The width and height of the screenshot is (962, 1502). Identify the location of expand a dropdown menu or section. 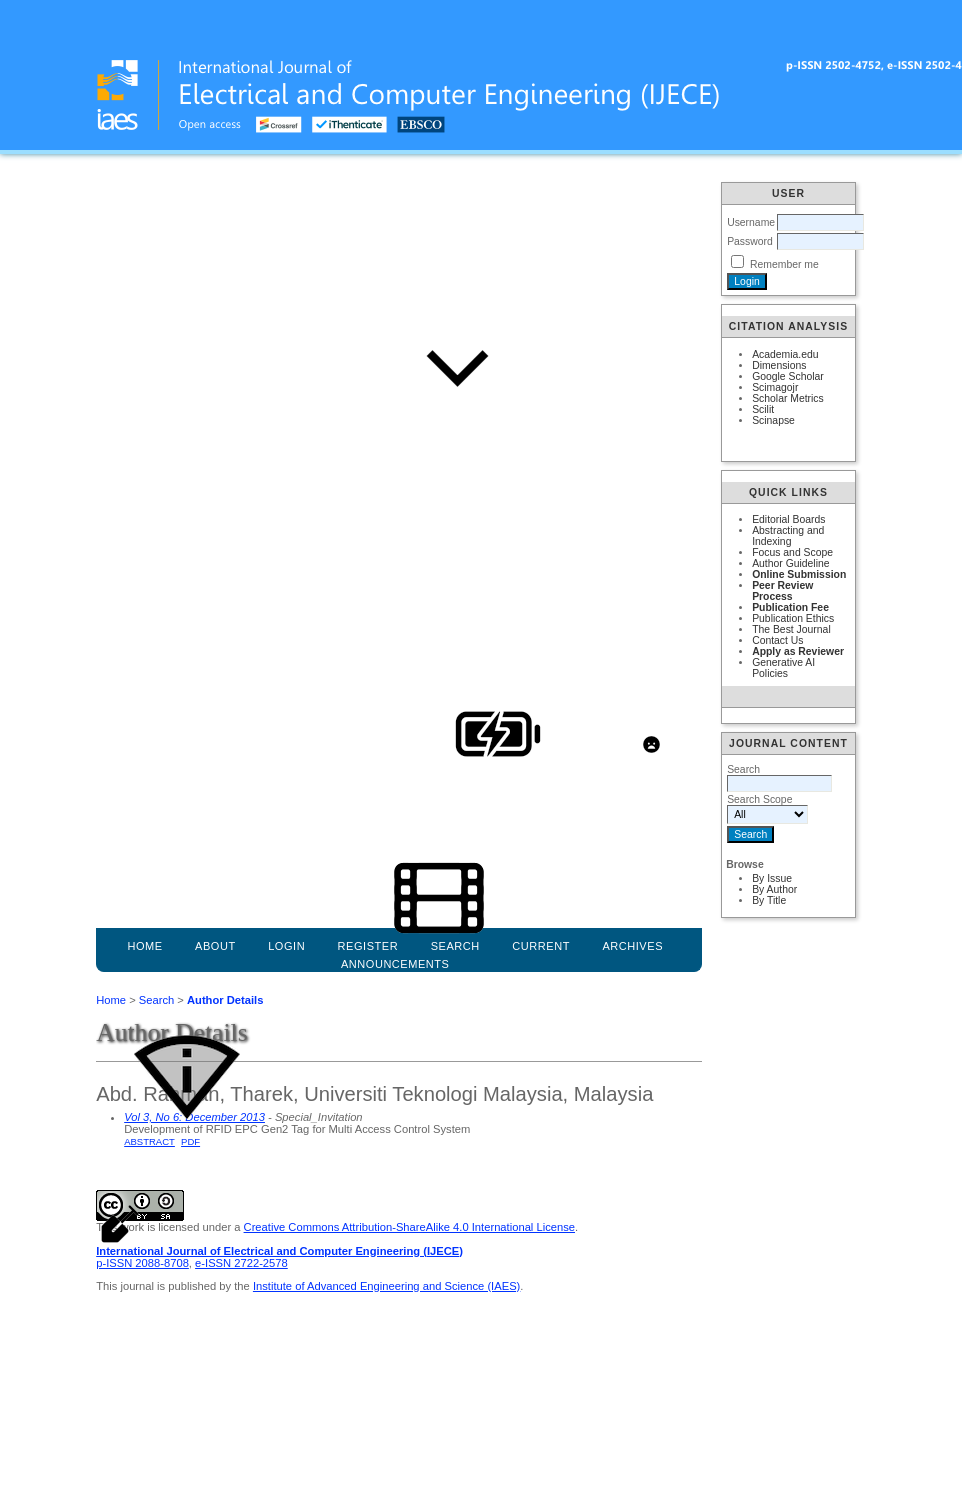
(457, 368).